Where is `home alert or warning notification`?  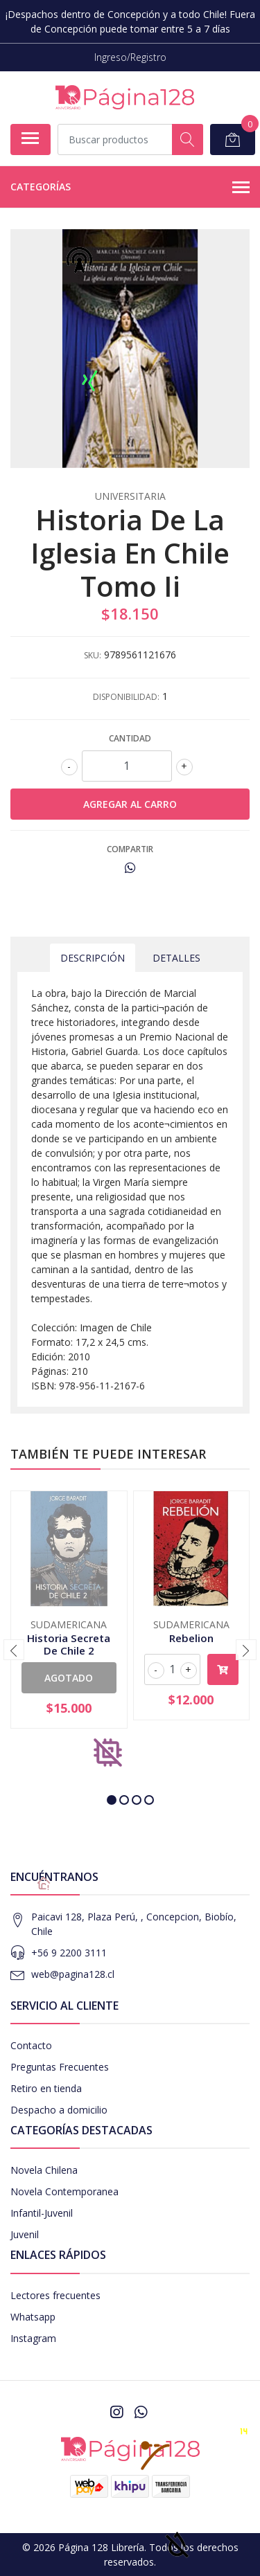 home alert or warning notification is located at coordinates (44, 1883).